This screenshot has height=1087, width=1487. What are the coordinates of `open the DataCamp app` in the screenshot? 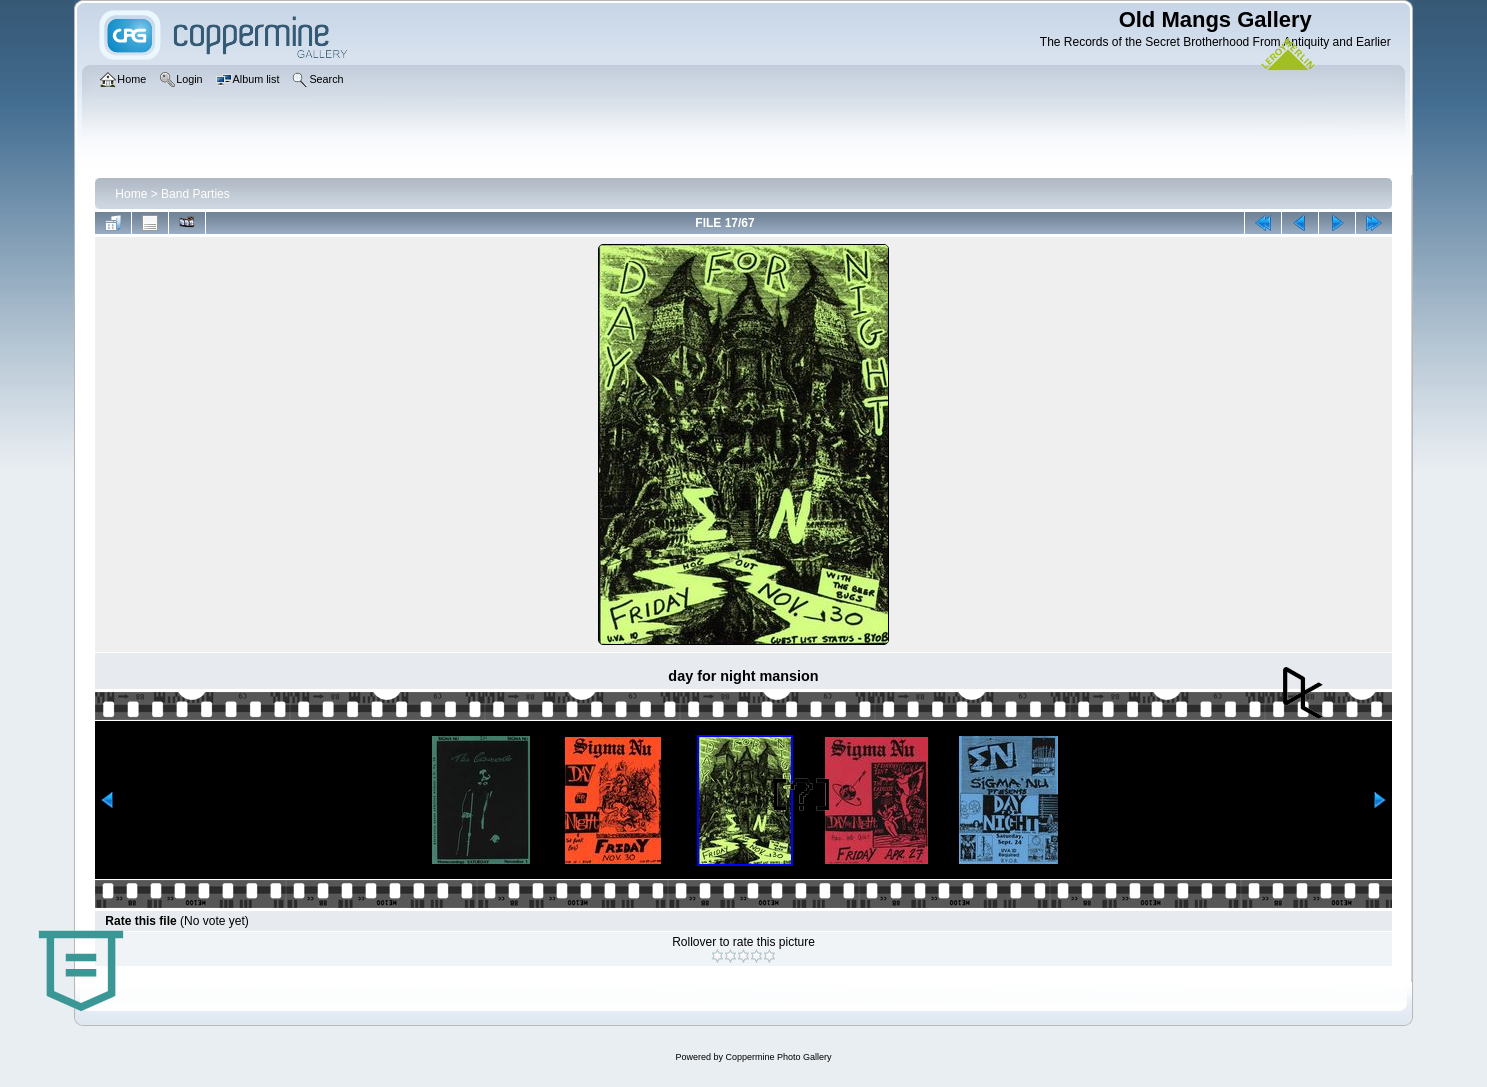 It's located at (1303, 693).